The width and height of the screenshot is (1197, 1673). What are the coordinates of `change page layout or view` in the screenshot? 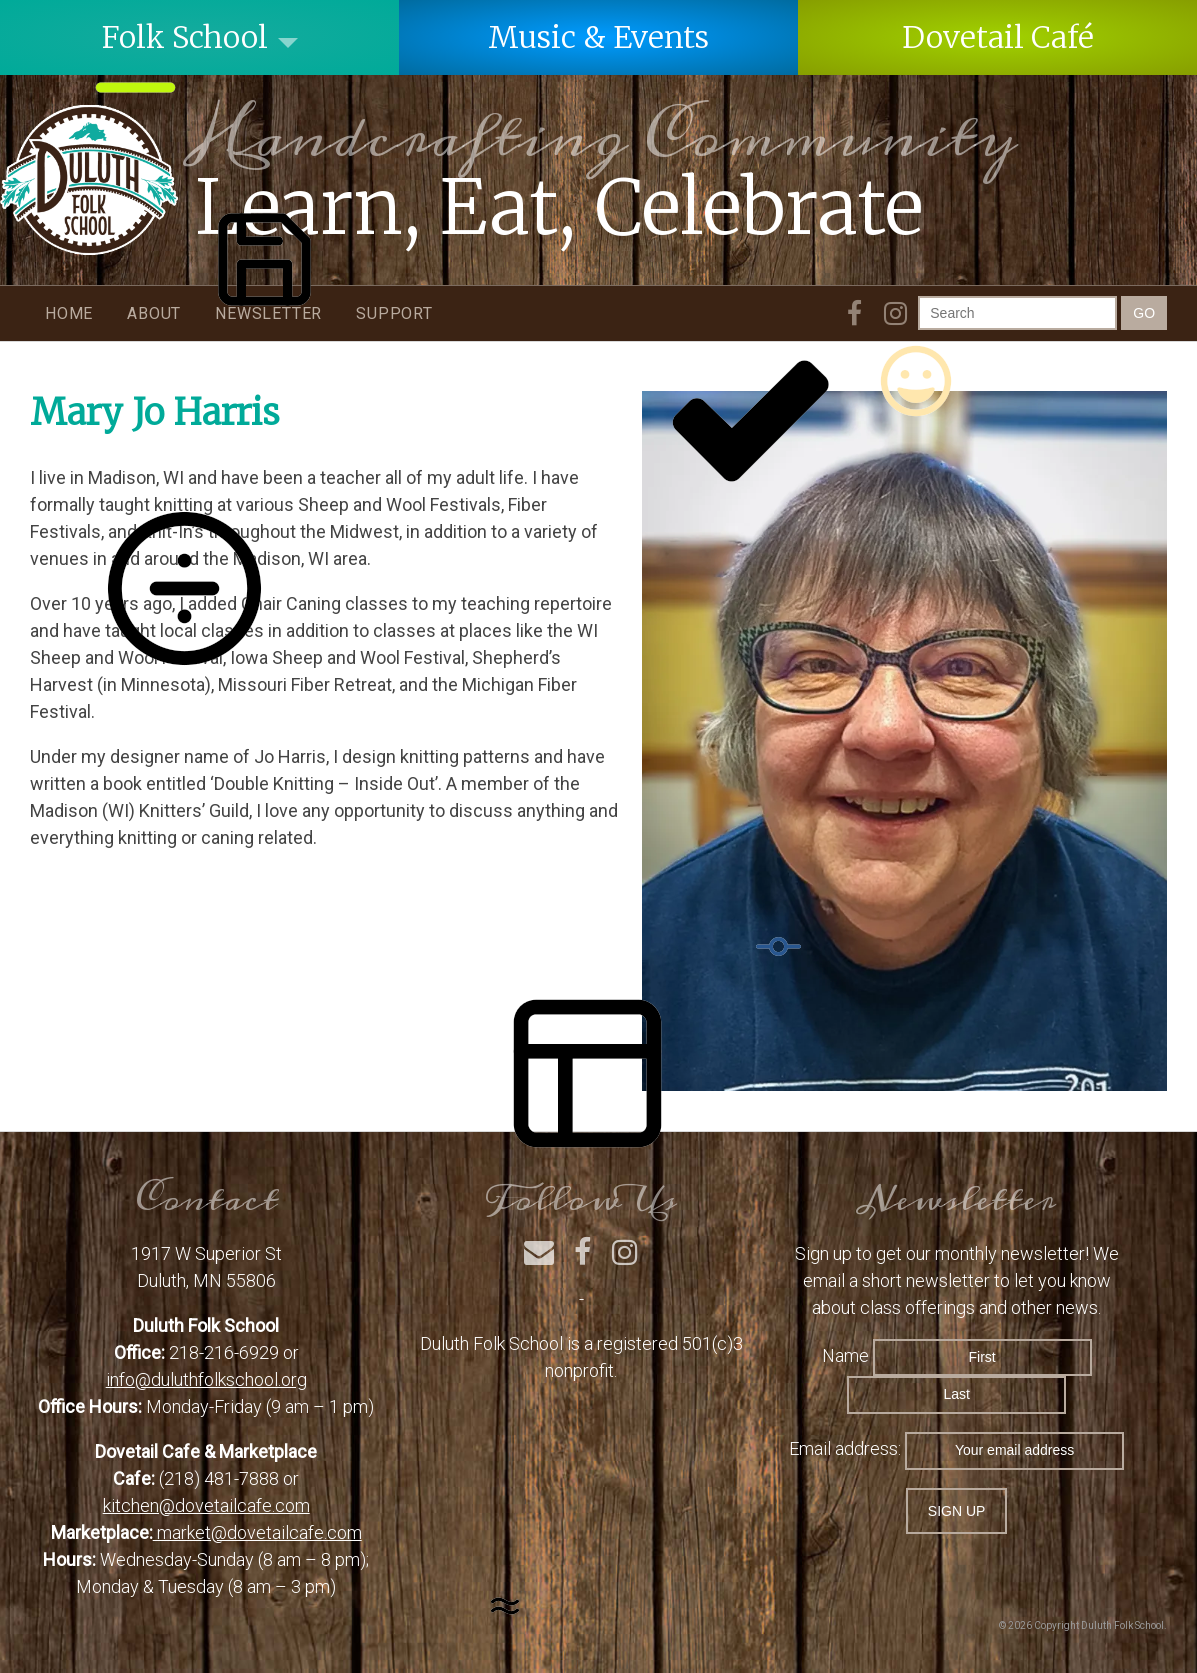 It's located at (587, 1073).